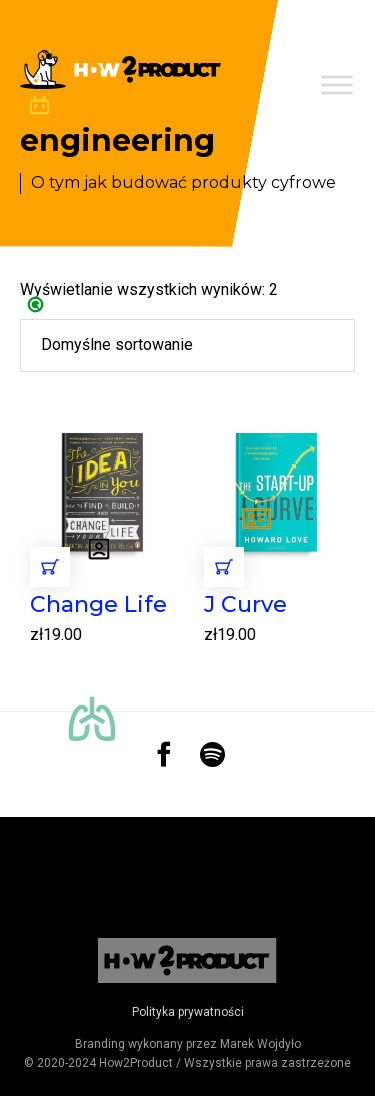 This screenshot has width=375, height=1096. What do you see at coordinates (35, 304) in the screenshot?
I see `restart or reboot the device` at bounding box center [35, 304].